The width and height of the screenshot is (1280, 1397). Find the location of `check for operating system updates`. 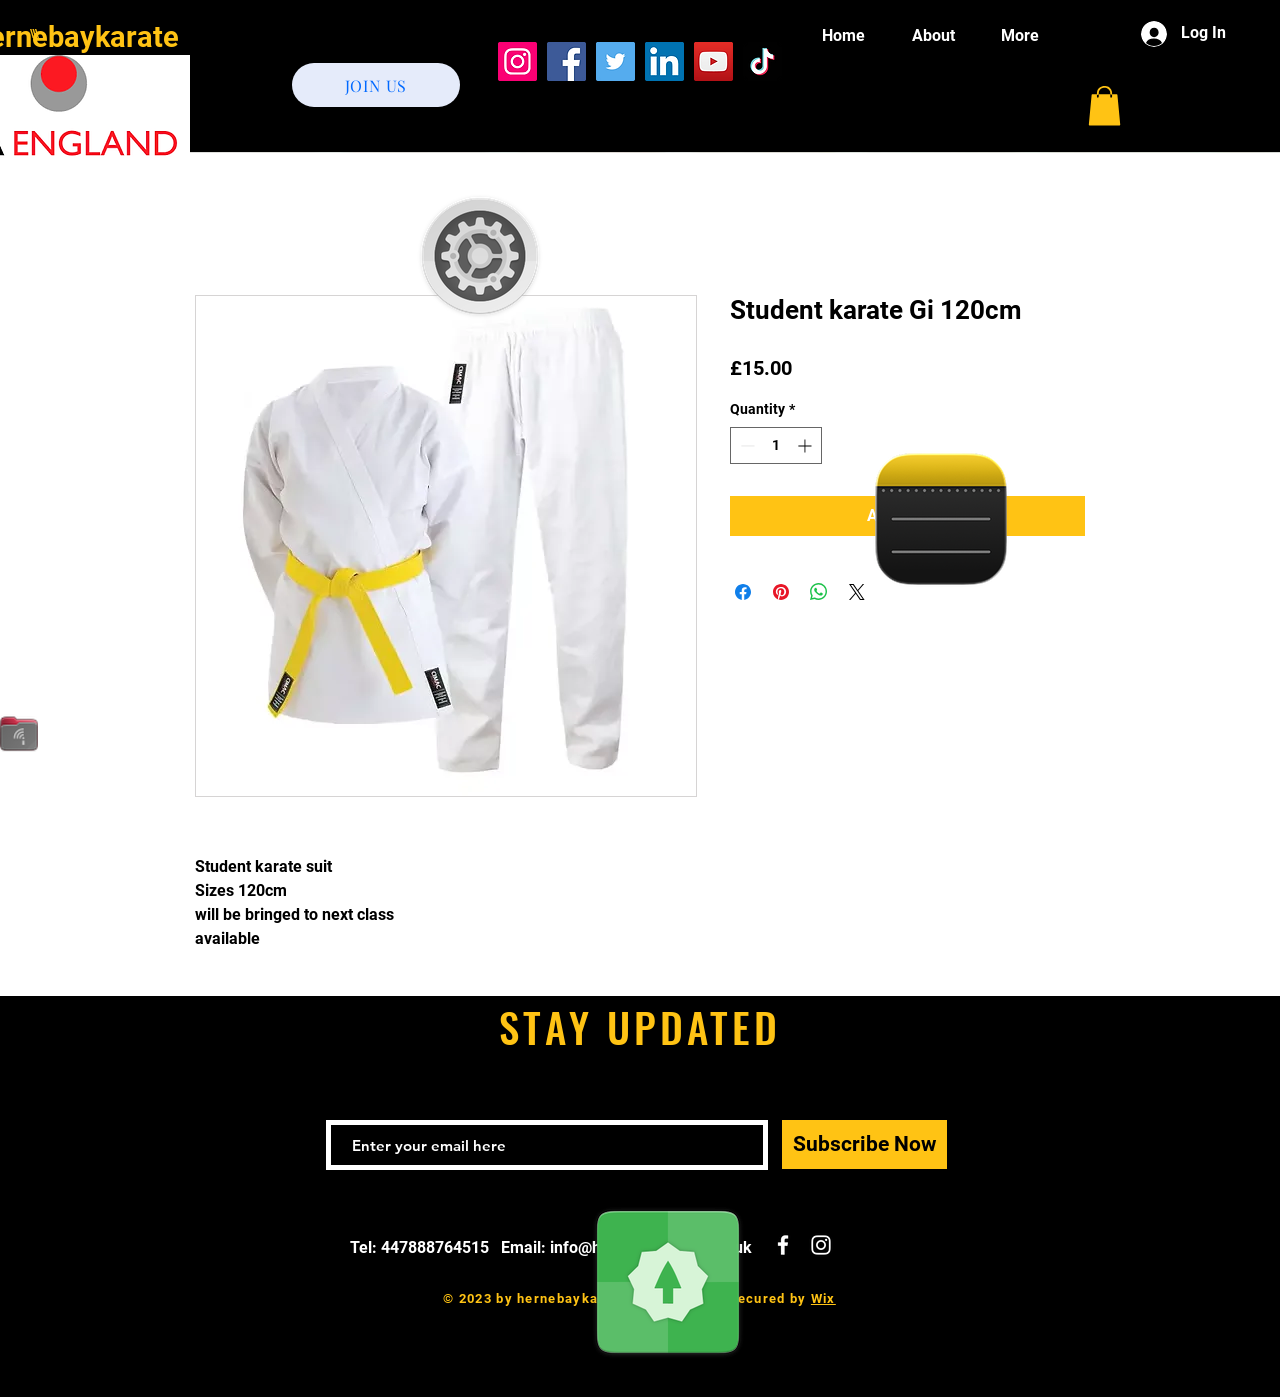

check for operating system updates is located at coordinates (668, 1282).